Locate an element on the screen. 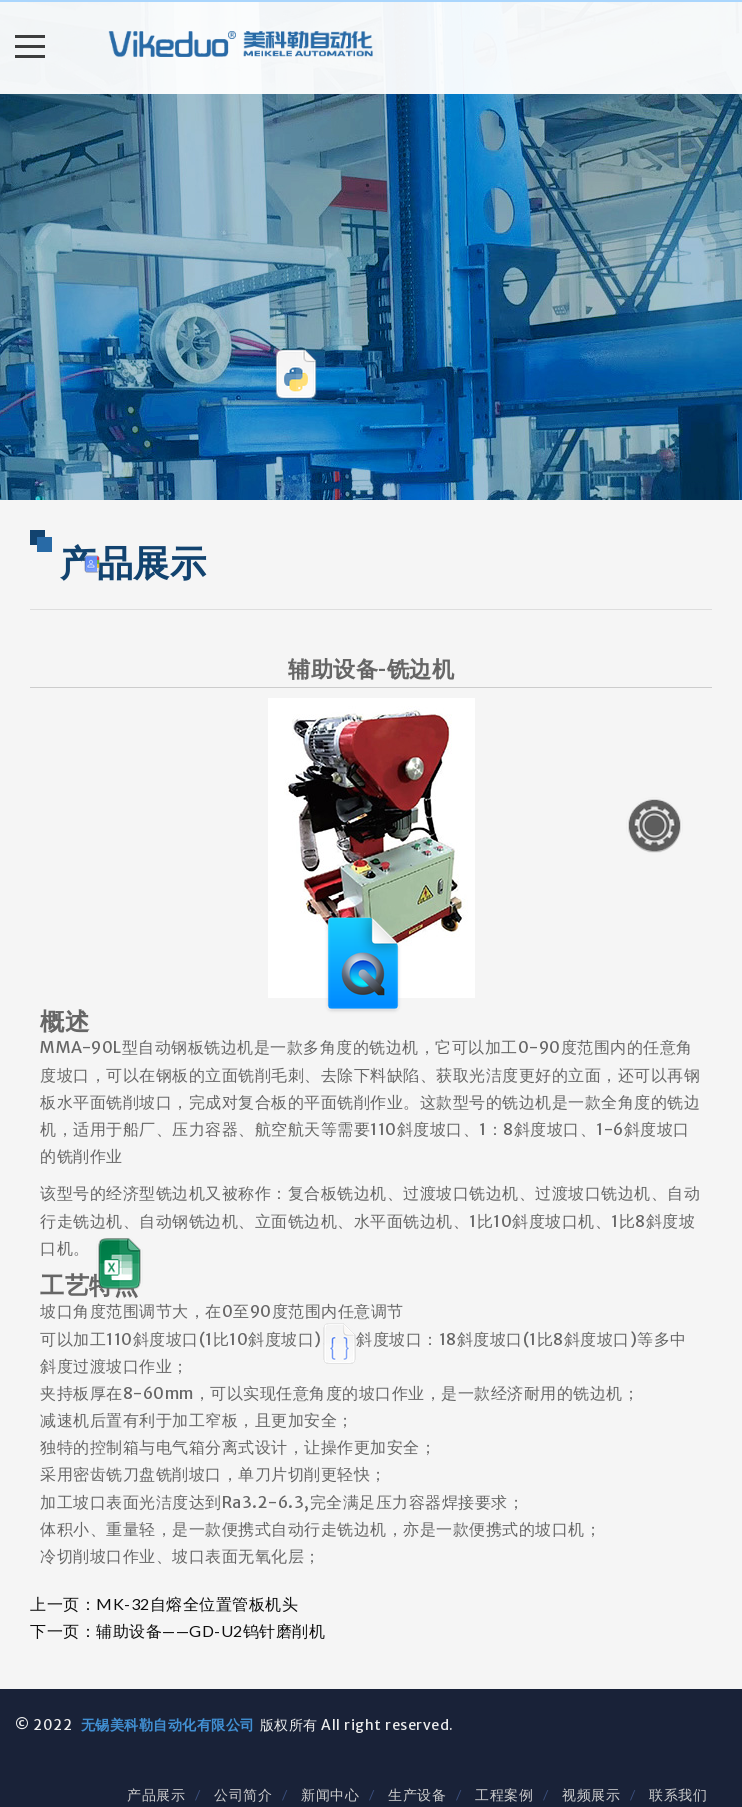 The height and width of the screenshot is (1807, 742). access system settings is located at coordinates (654, 825).